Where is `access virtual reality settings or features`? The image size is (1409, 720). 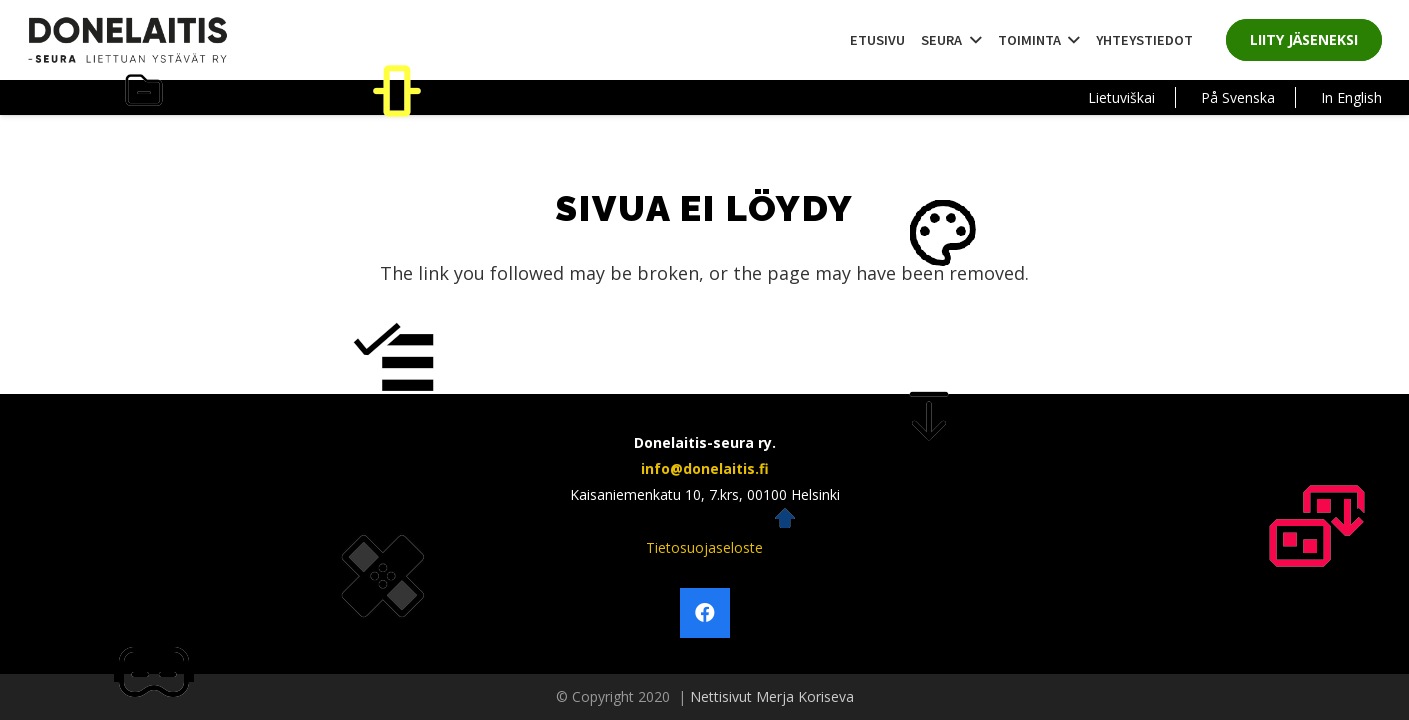 access virtual reality settings or features is located at coordinates (154, 672).